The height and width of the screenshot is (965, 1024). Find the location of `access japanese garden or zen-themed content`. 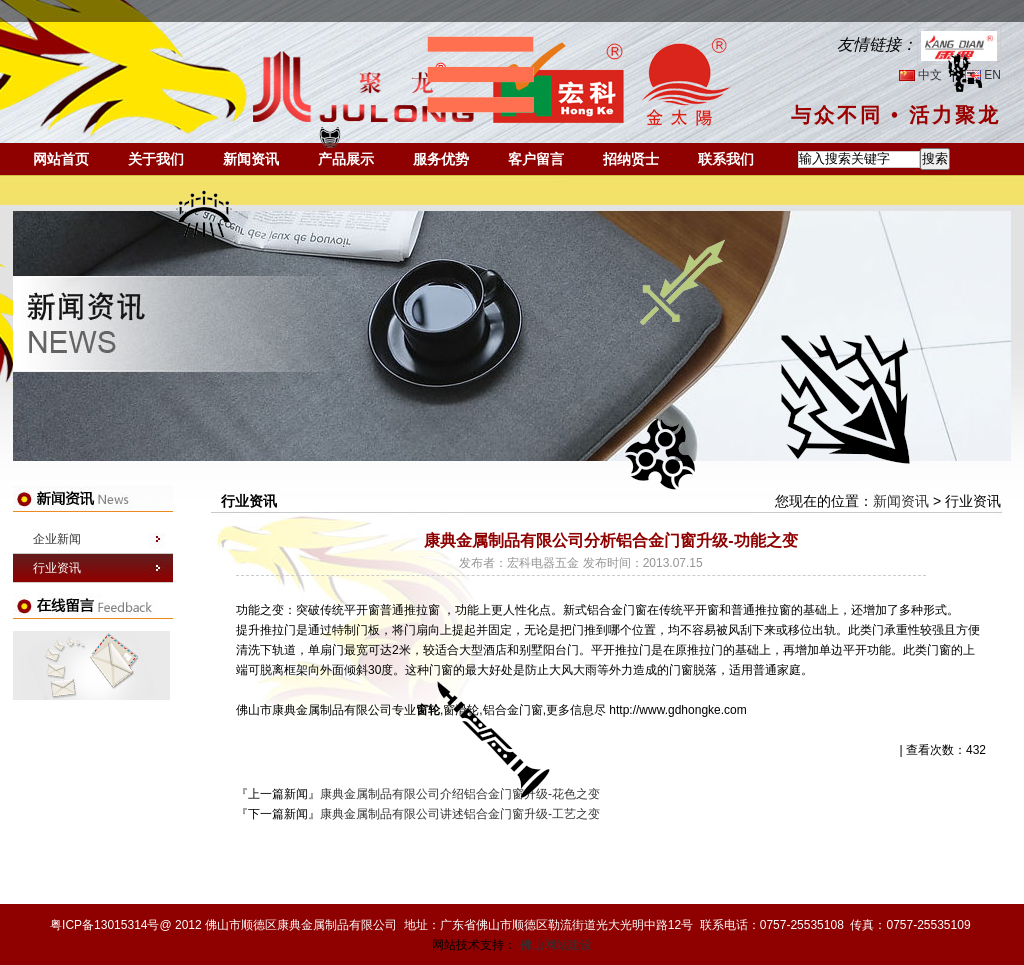

access japanese garden or zen-themed content is located at coordinates (204, 209).